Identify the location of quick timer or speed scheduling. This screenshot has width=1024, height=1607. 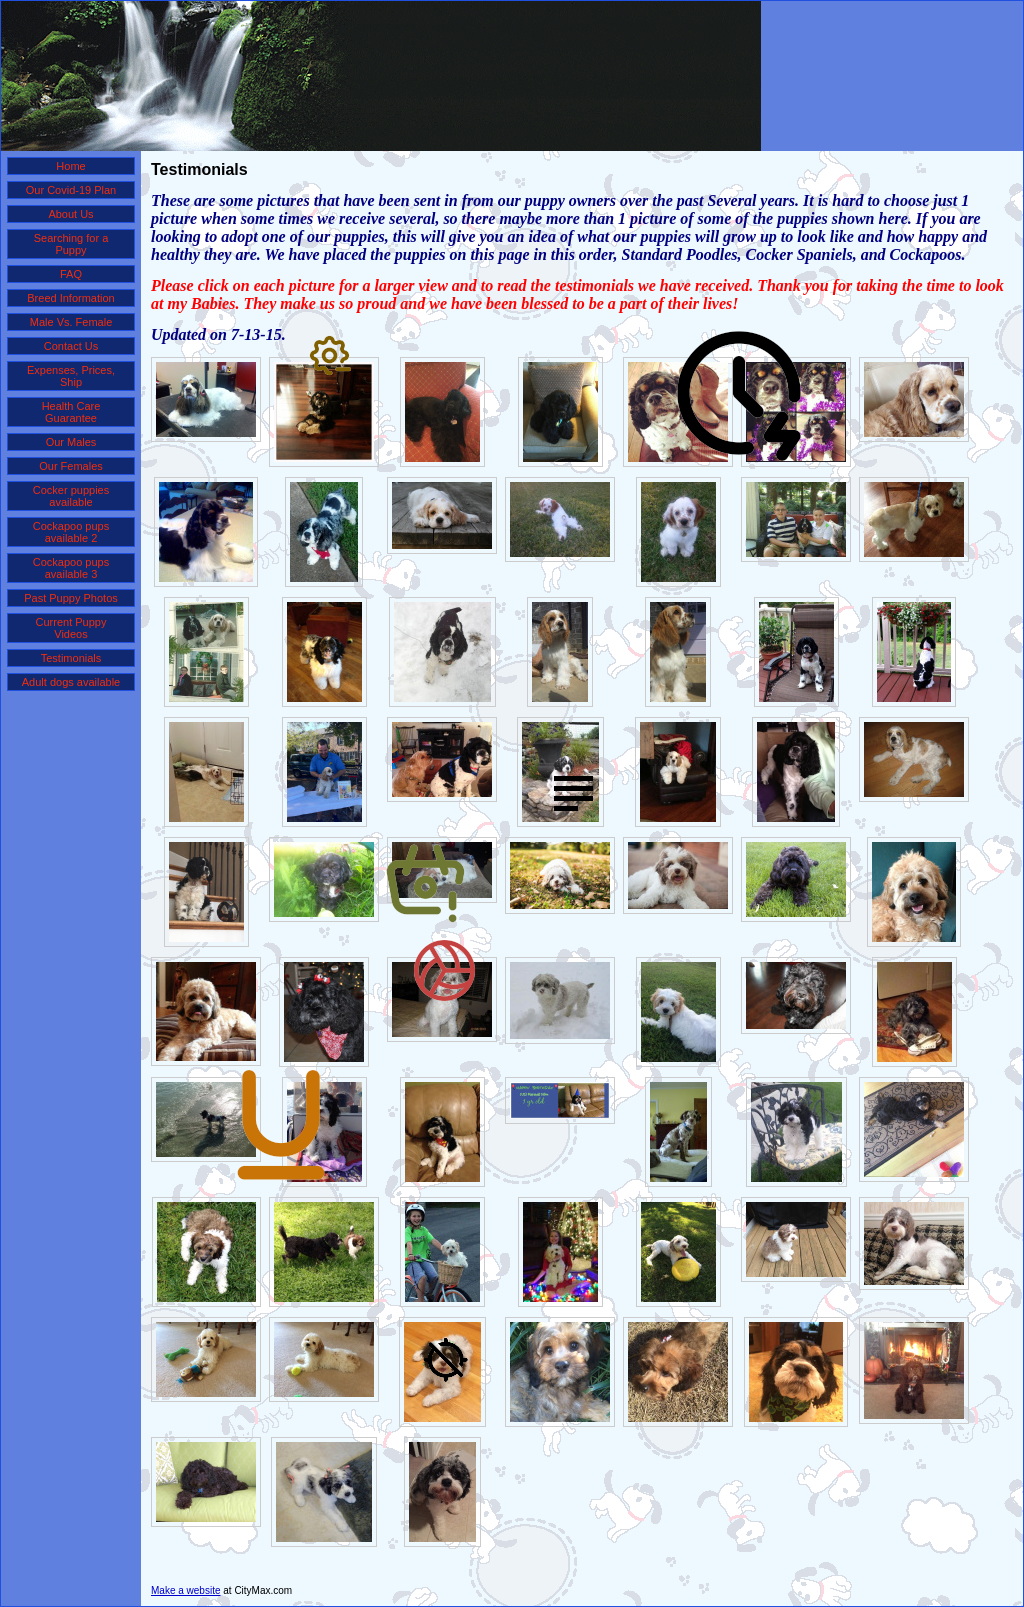
(739, 393).